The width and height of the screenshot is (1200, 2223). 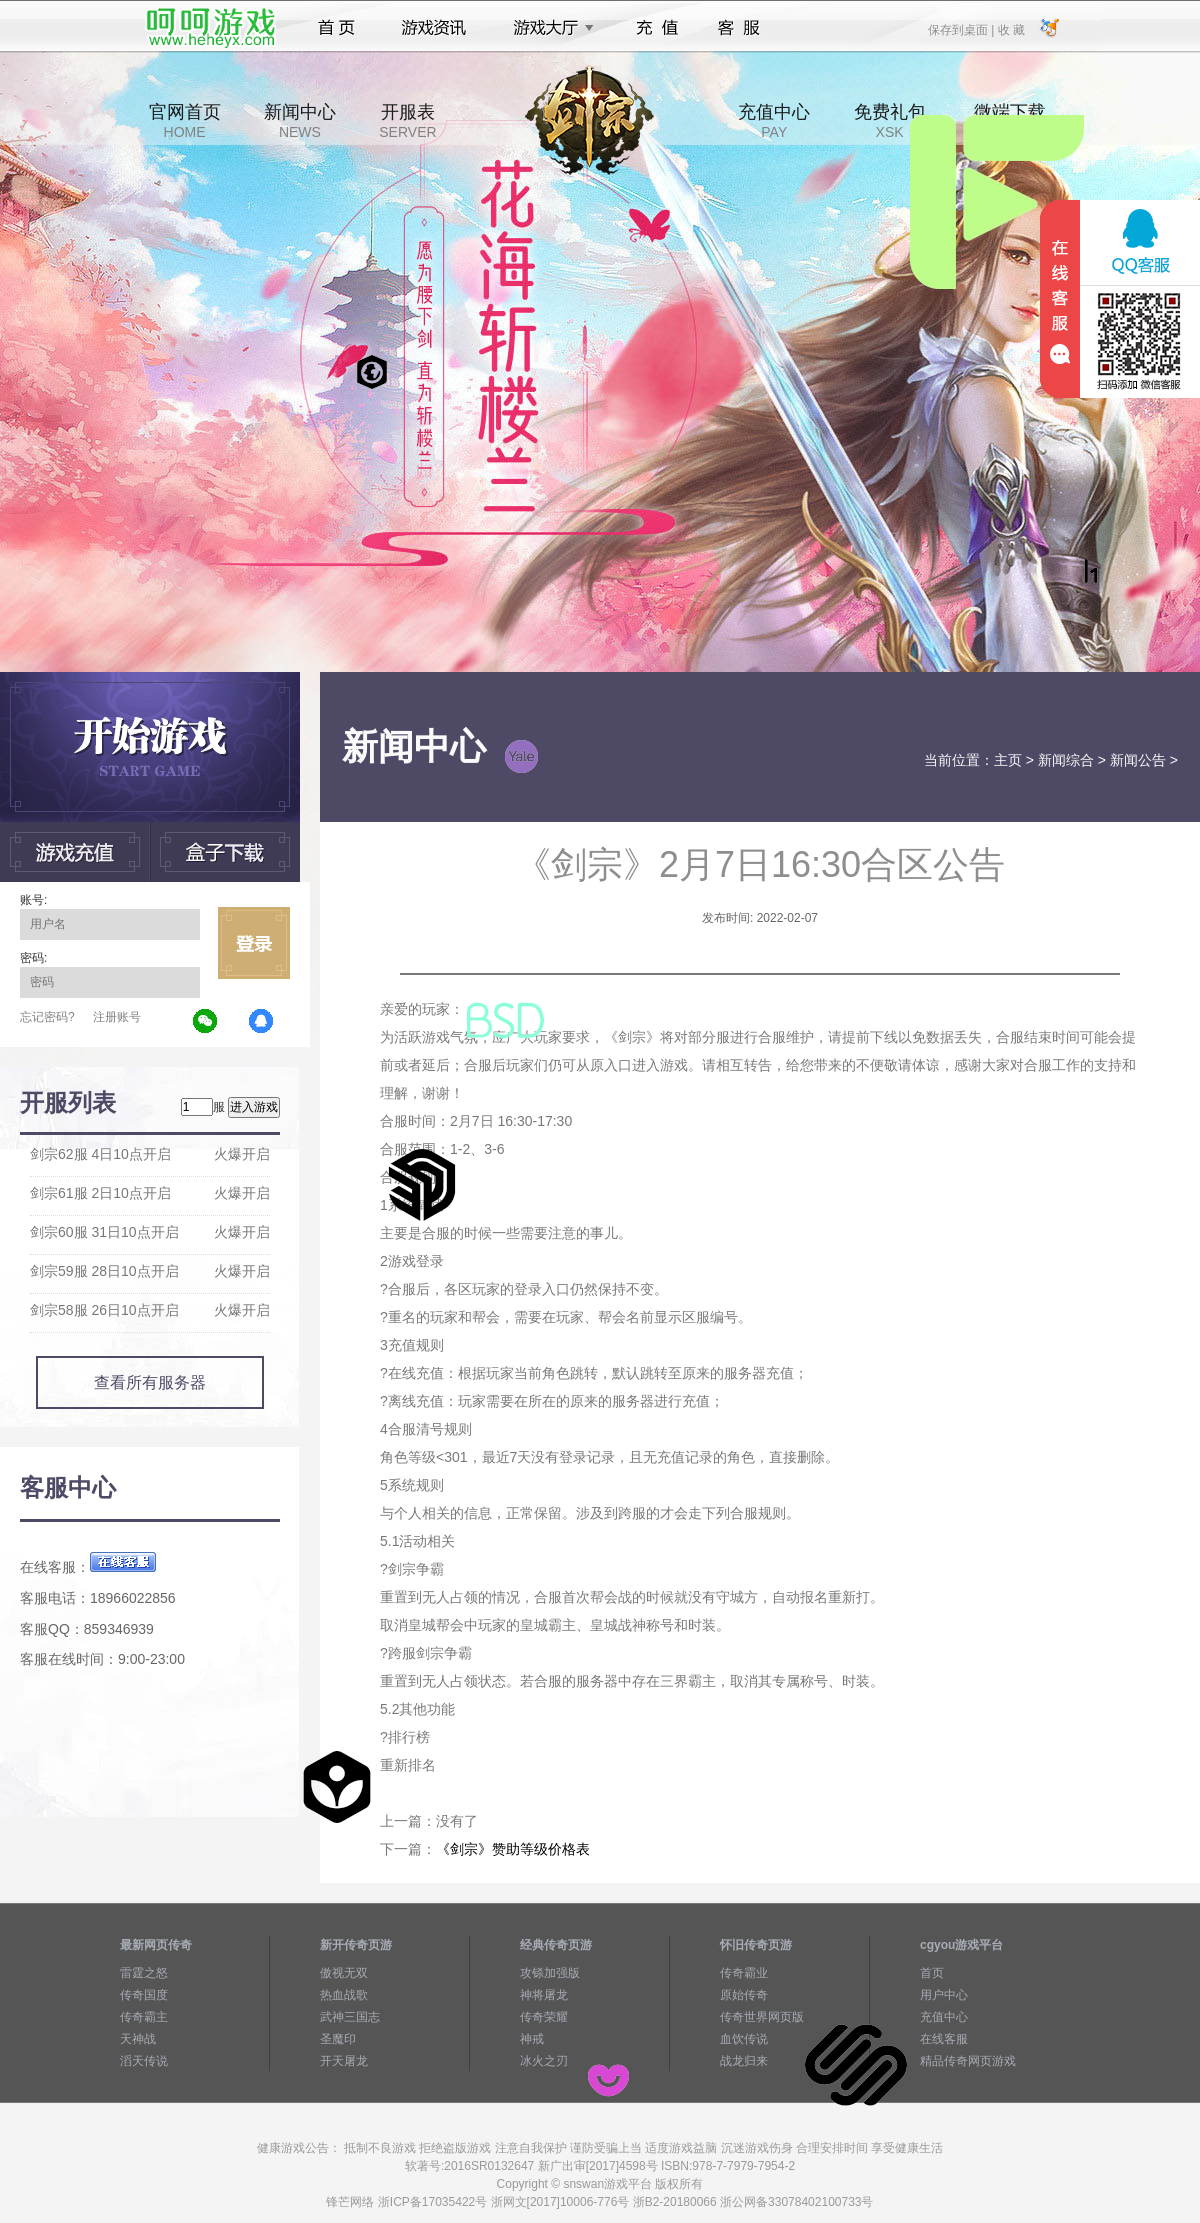 What do you see at coordinates (521, 756) in the screenshot?
I see `yale university branding or affiliation` at bounding box center [521, 756].